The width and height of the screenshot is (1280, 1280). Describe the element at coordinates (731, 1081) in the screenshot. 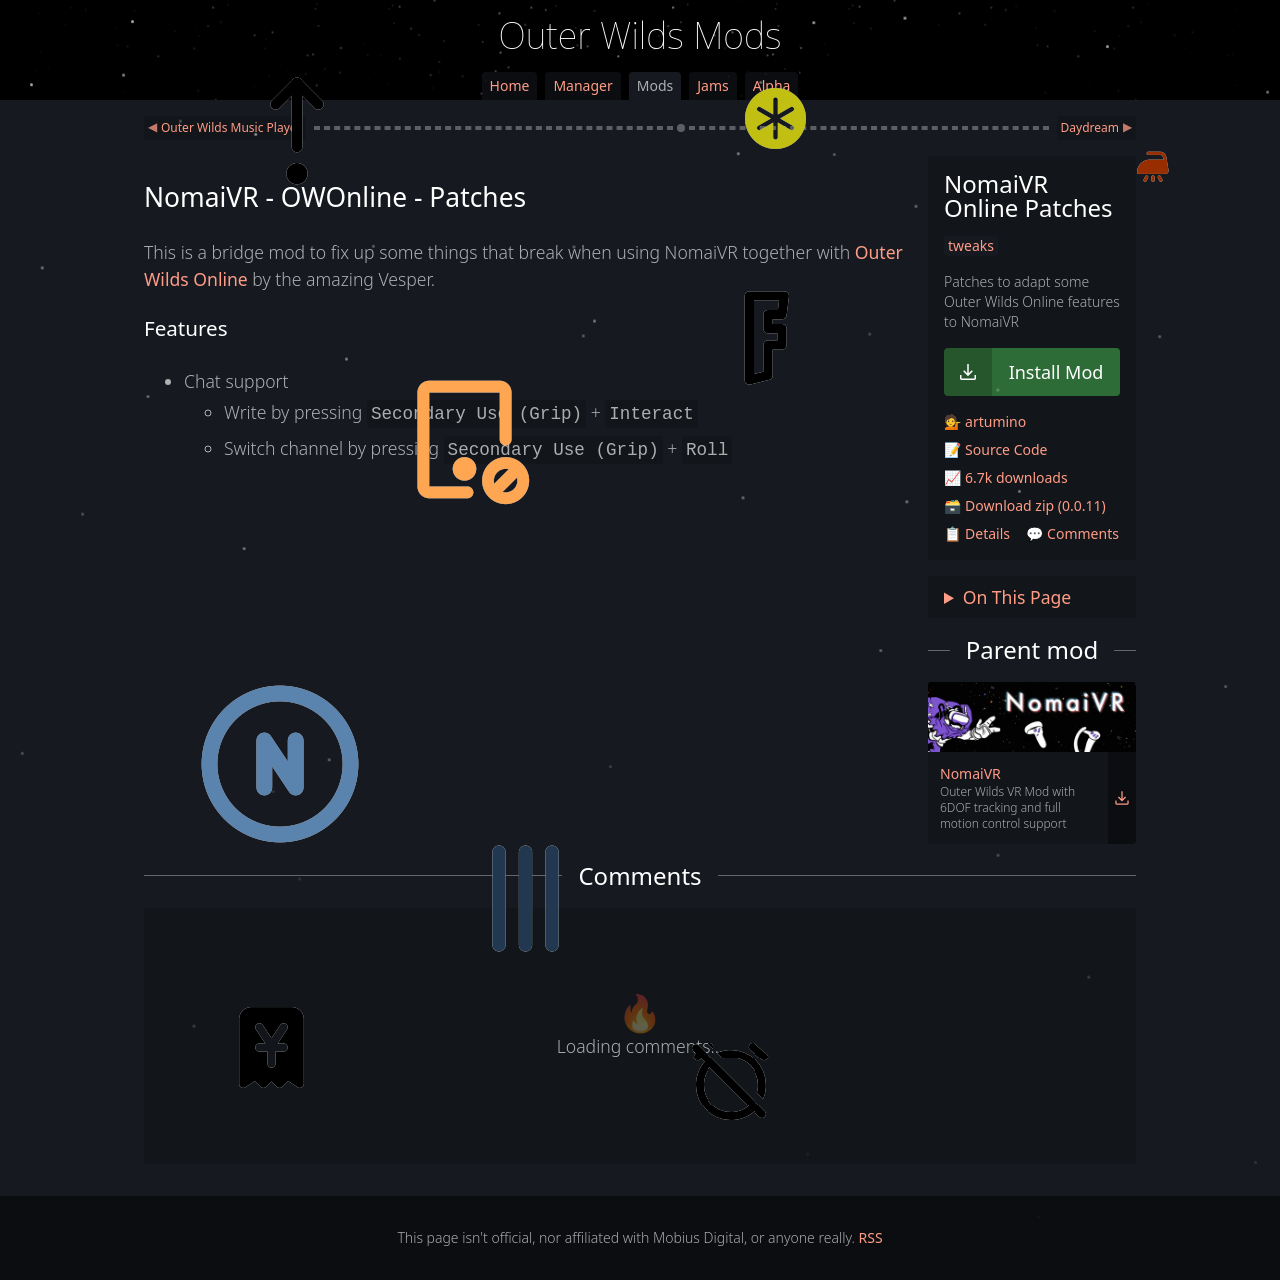

I see `disable or turn off alarm` at that location.